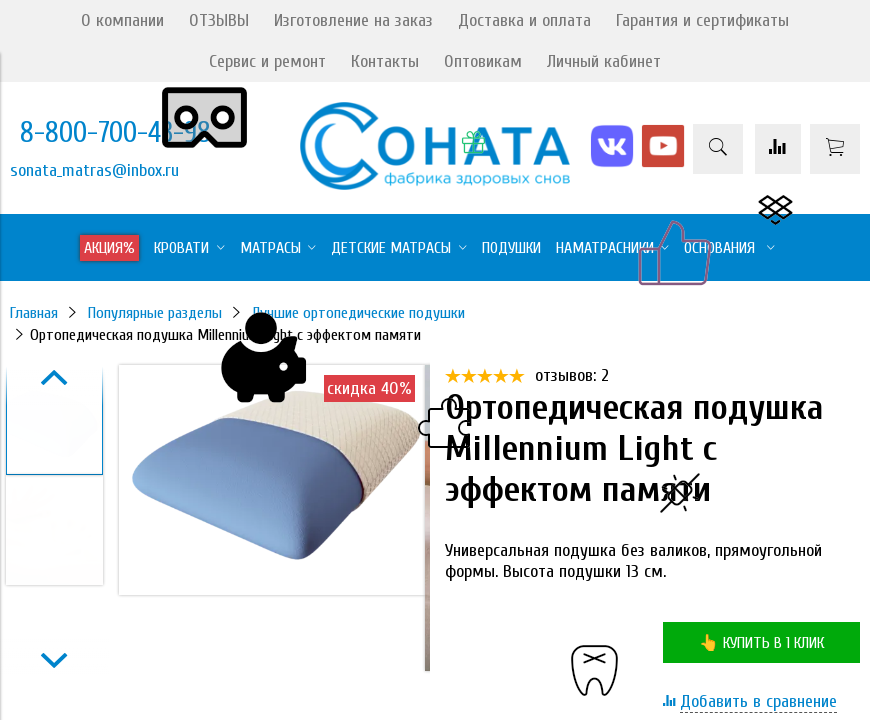  What do you see at coordinates (675, 257) in the screenshot?
I see `like or approve content` at bounding box center [675, 257].